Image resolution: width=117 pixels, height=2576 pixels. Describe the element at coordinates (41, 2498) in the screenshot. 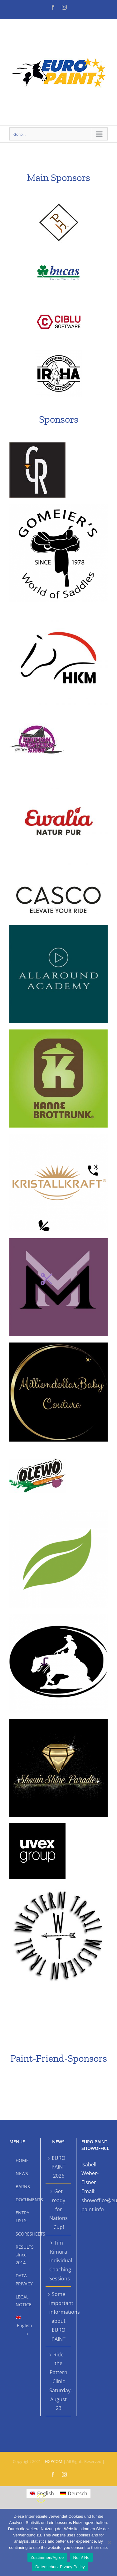

I see `view baseball scores or stats` at that location.